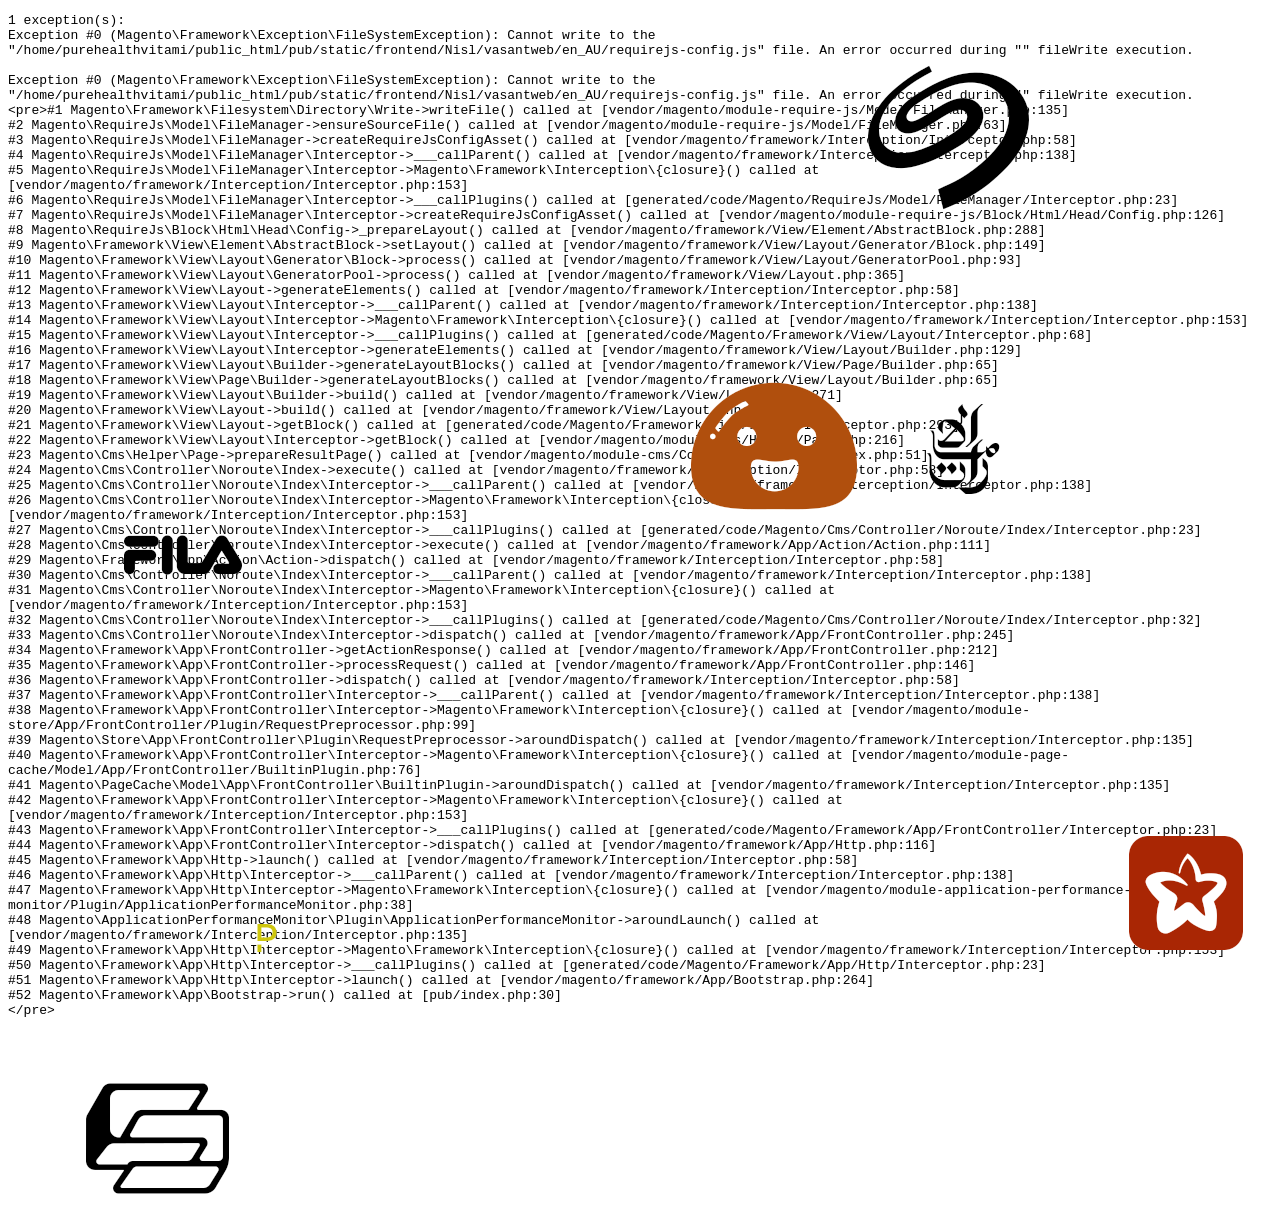 The height and width of the screenshot is (1232, 1280). Describe the element at coordinates (948, 137) in the screenshot. I see `seagate brand logo` at that location.